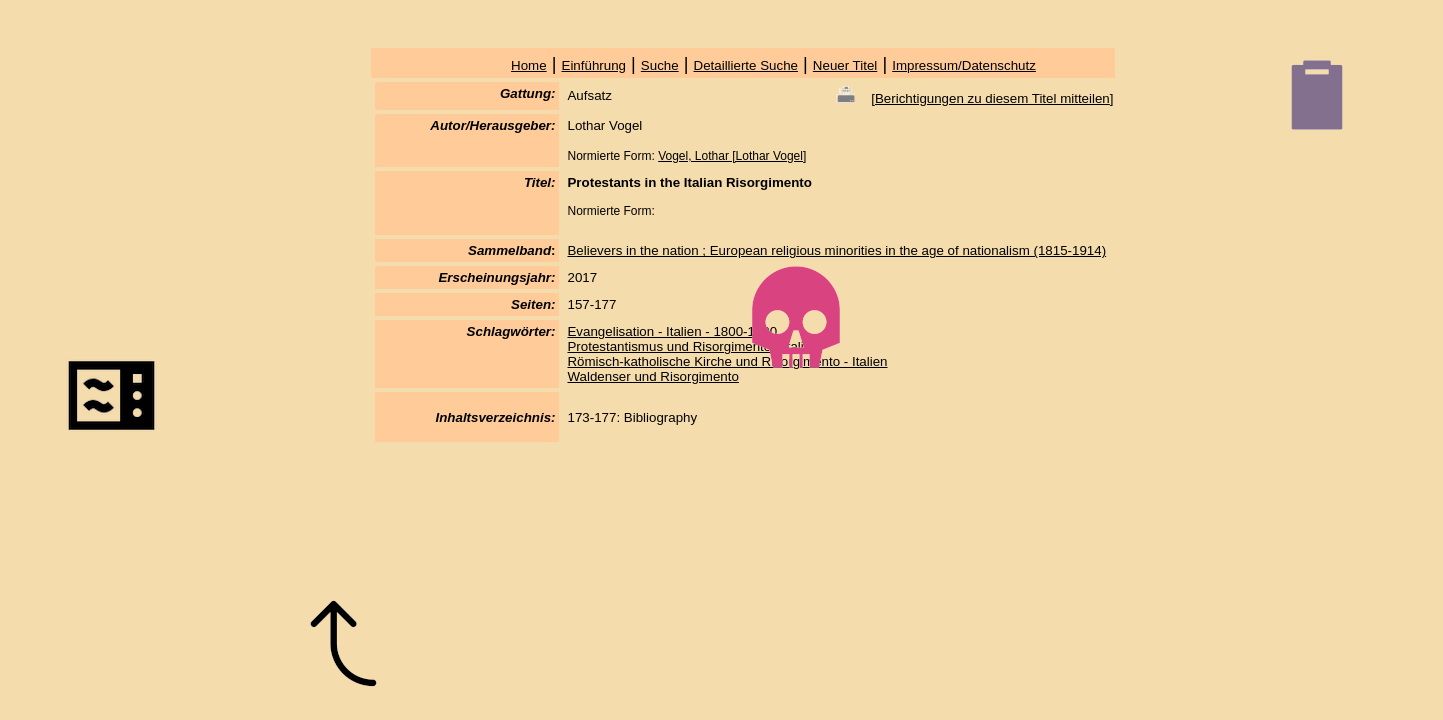 The width and height of the screenshot is (1443, 720). Describe the element at coordinates (796, 317) in the screenshot. I see `indicates danger or hazardous content` at that location.